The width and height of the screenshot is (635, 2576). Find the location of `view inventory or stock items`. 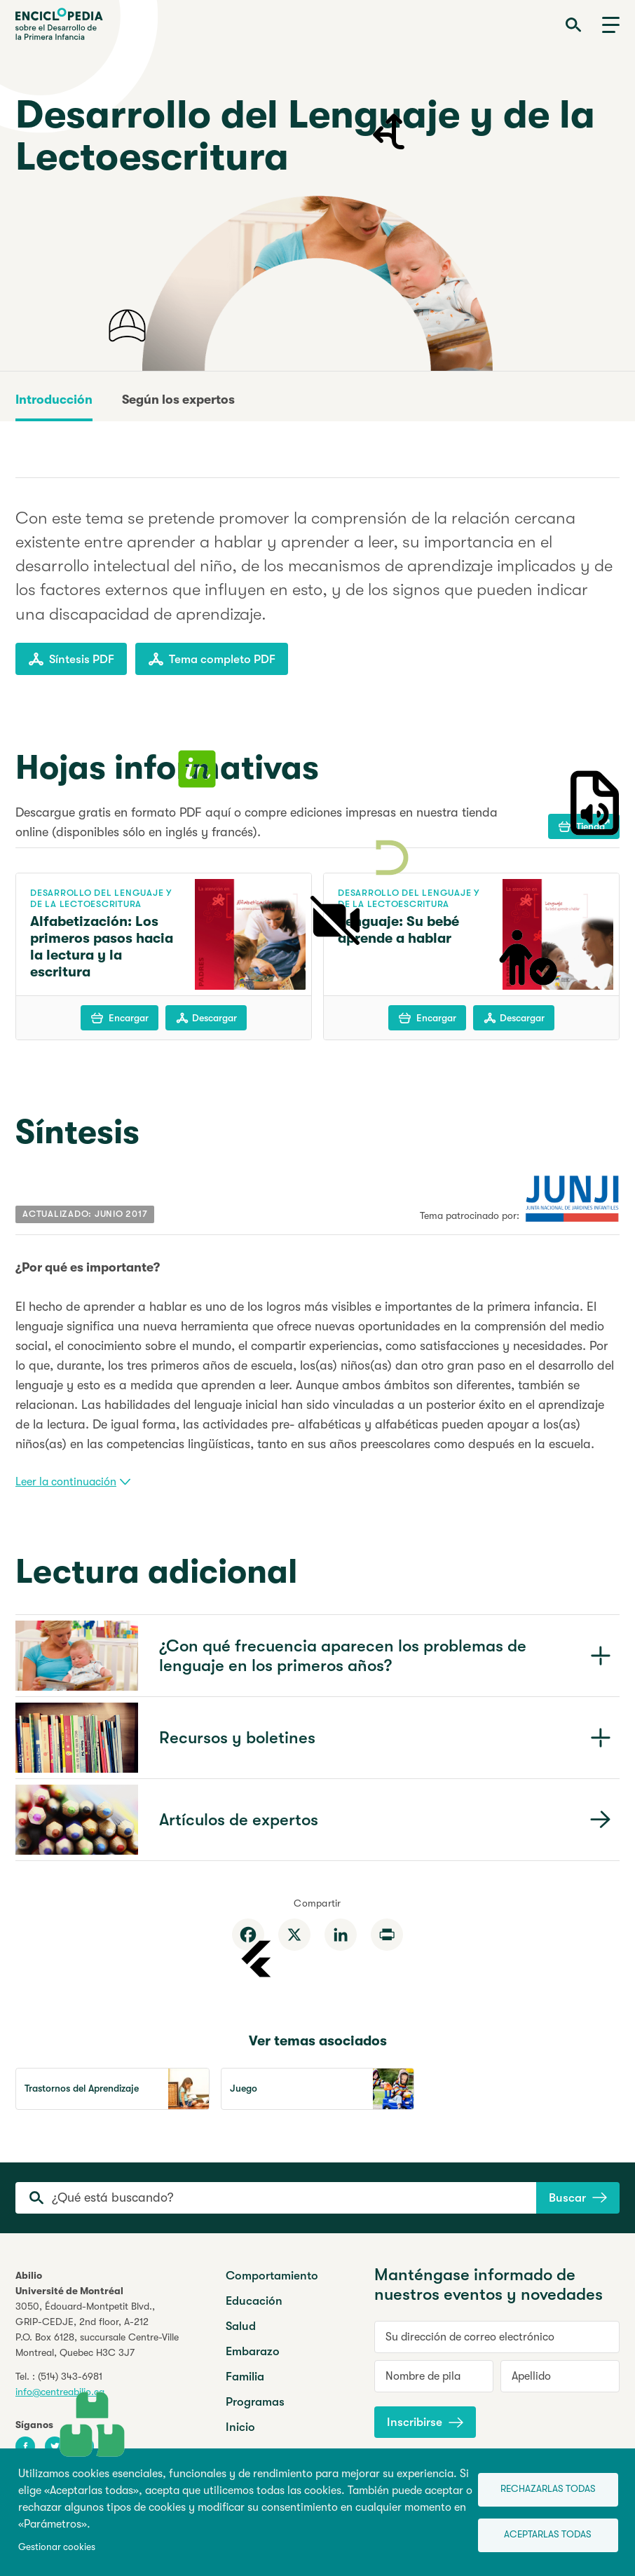

view inventory or stock items is located at coordinates (92, 2424).